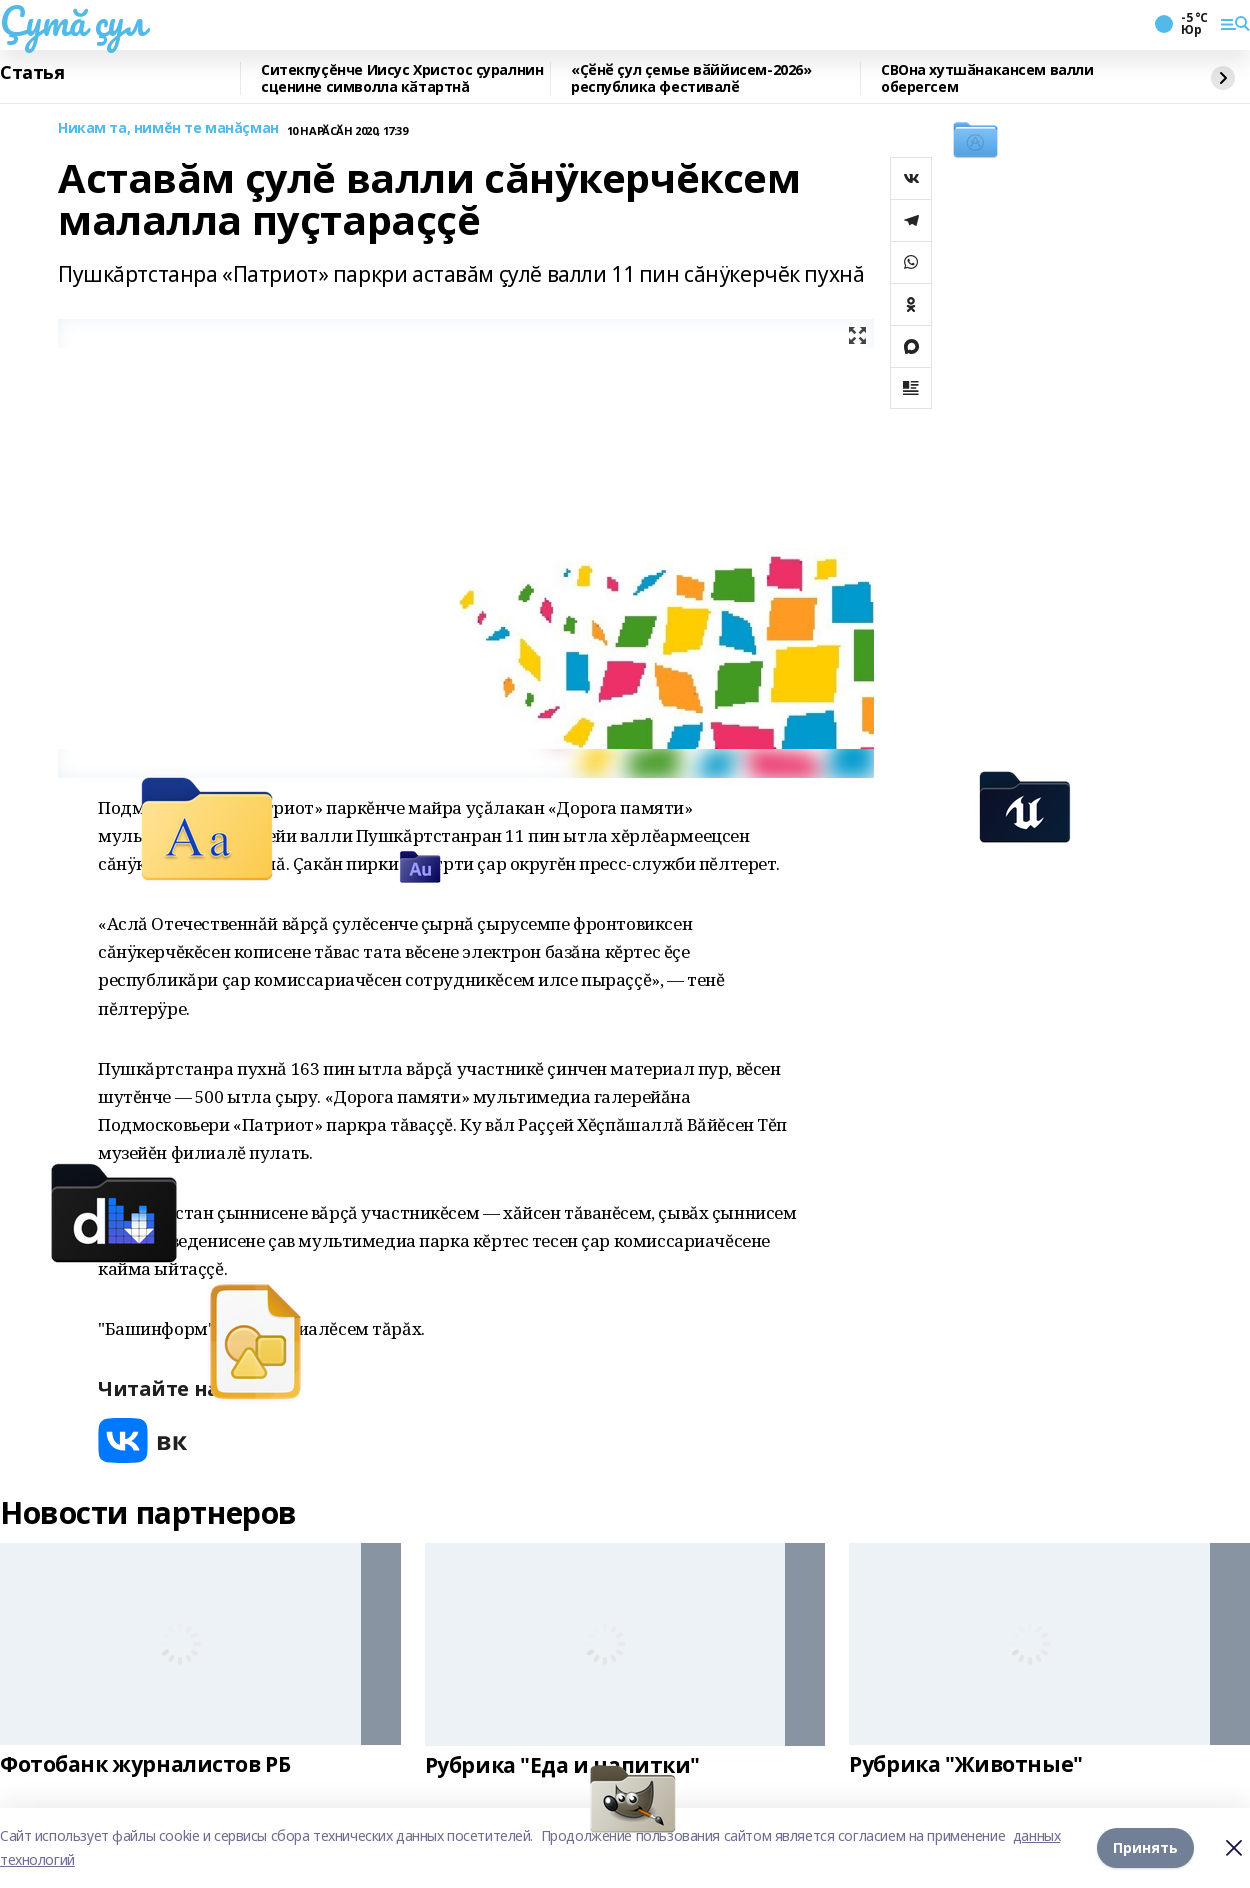  What do you see at coordinates (1024, 809) in the screenshot?
I see `folder containing Unreal Engine project files` at bounding box center [1024, 809].